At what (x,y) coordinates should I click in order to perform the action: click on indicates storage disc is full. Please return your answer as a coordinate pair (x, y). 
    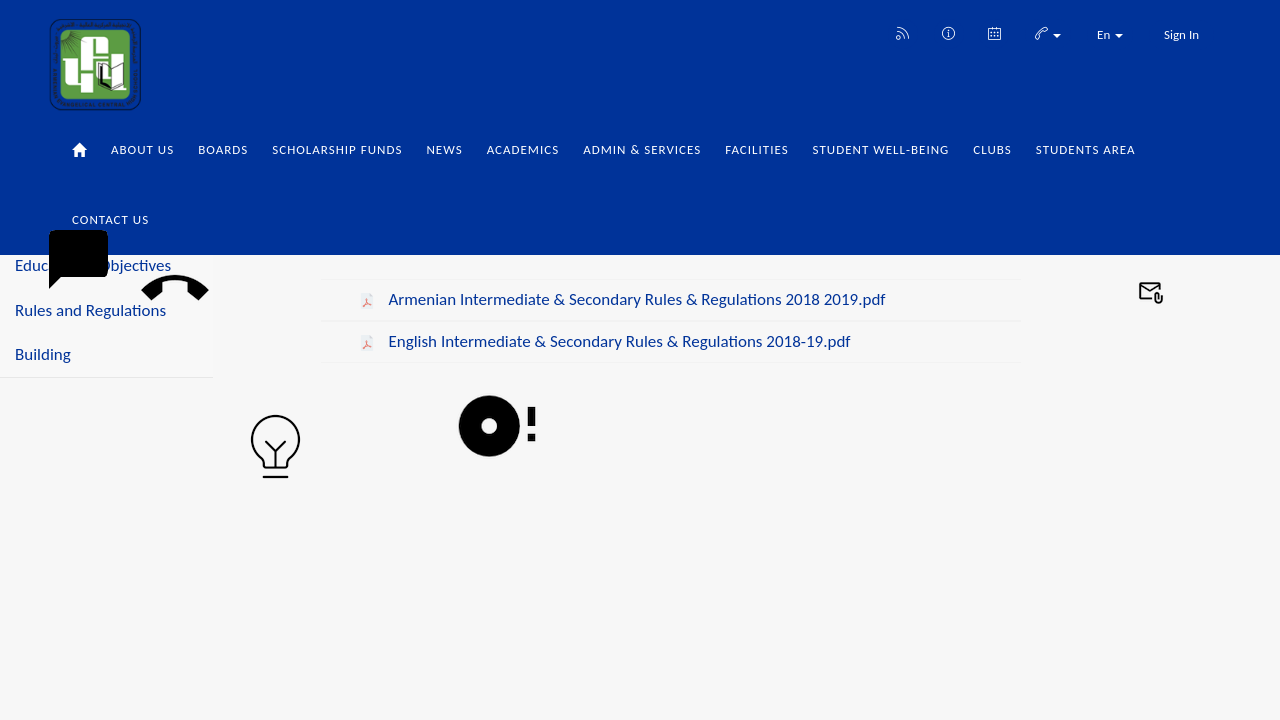
    Looking at the image, I should click on (497, 426).